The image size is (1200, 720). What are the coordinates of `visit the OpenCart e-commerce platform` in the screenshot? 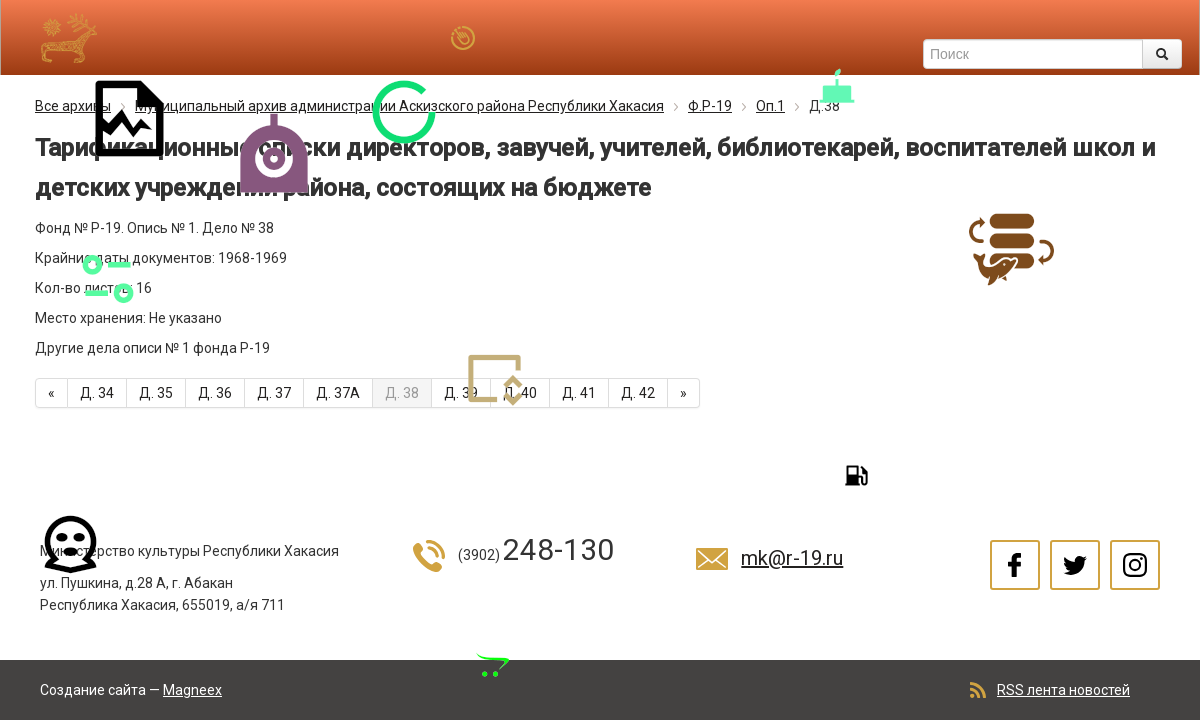 It's located at (492, 664).